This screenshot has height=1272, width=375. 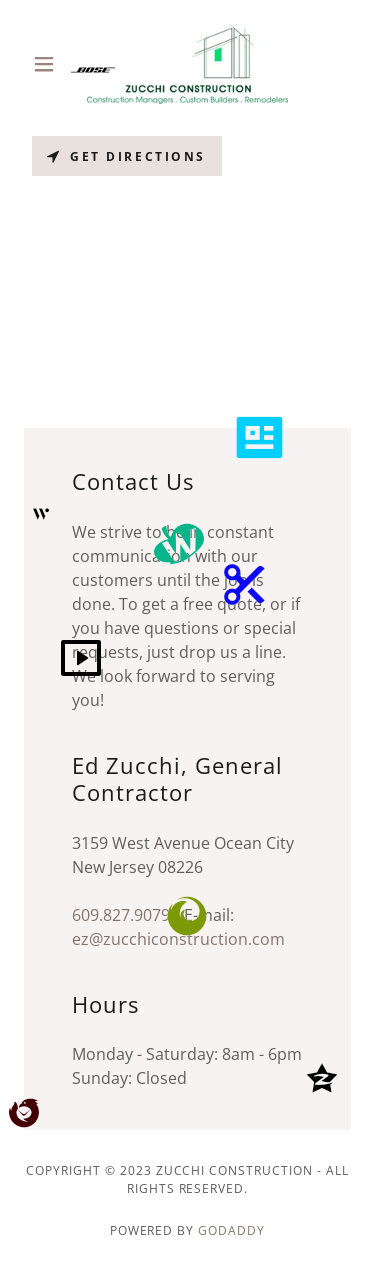 What do you see at coordinates (244, 584) in the screenshot?
I see `cut selected content` at bounding box center [244, 584].